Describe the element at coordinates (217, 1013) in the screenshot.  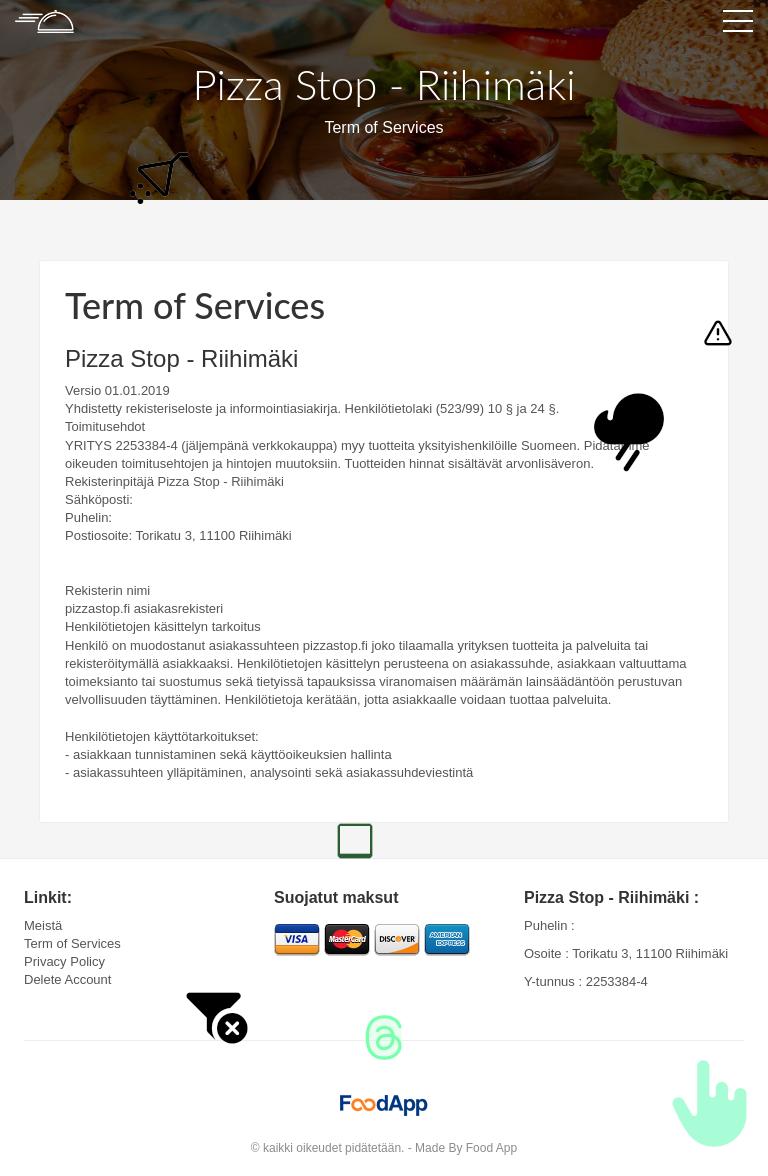
I see `clear all active filters` at that location.